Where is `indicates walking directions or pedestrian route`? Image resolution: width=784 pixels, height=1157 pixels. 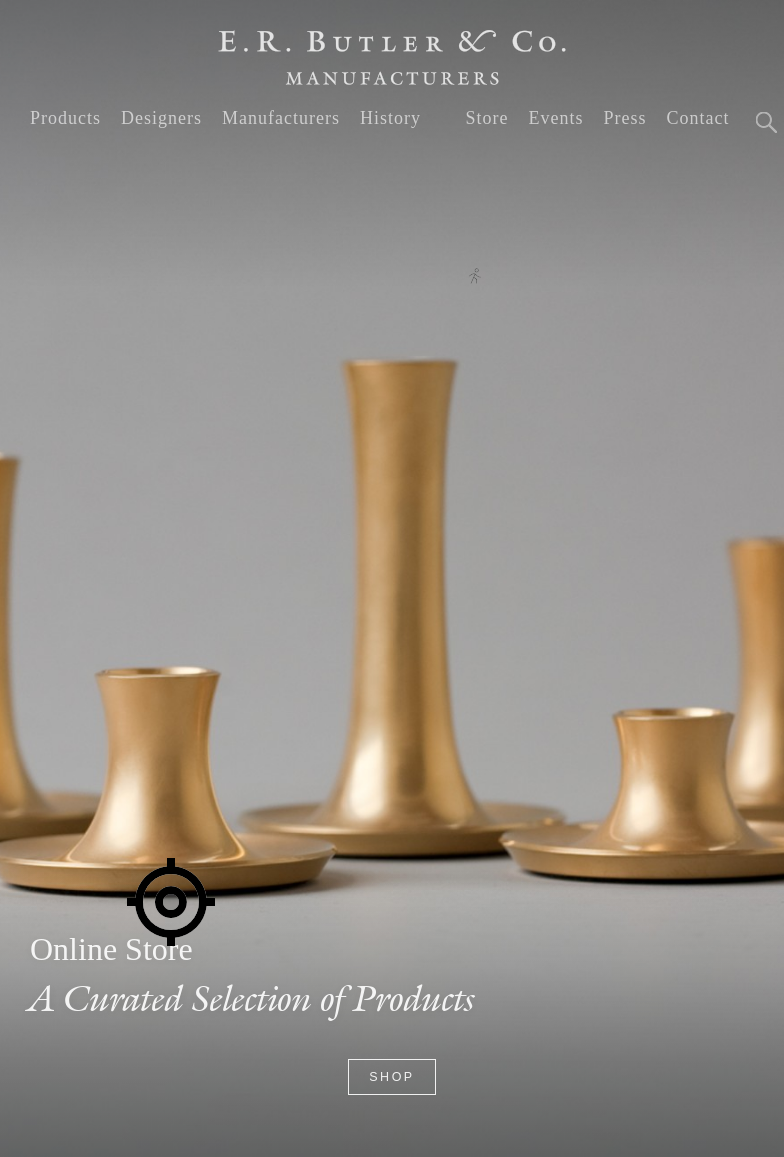 indicates walking directions or pedestrian route is located at coordinates (475, 276).